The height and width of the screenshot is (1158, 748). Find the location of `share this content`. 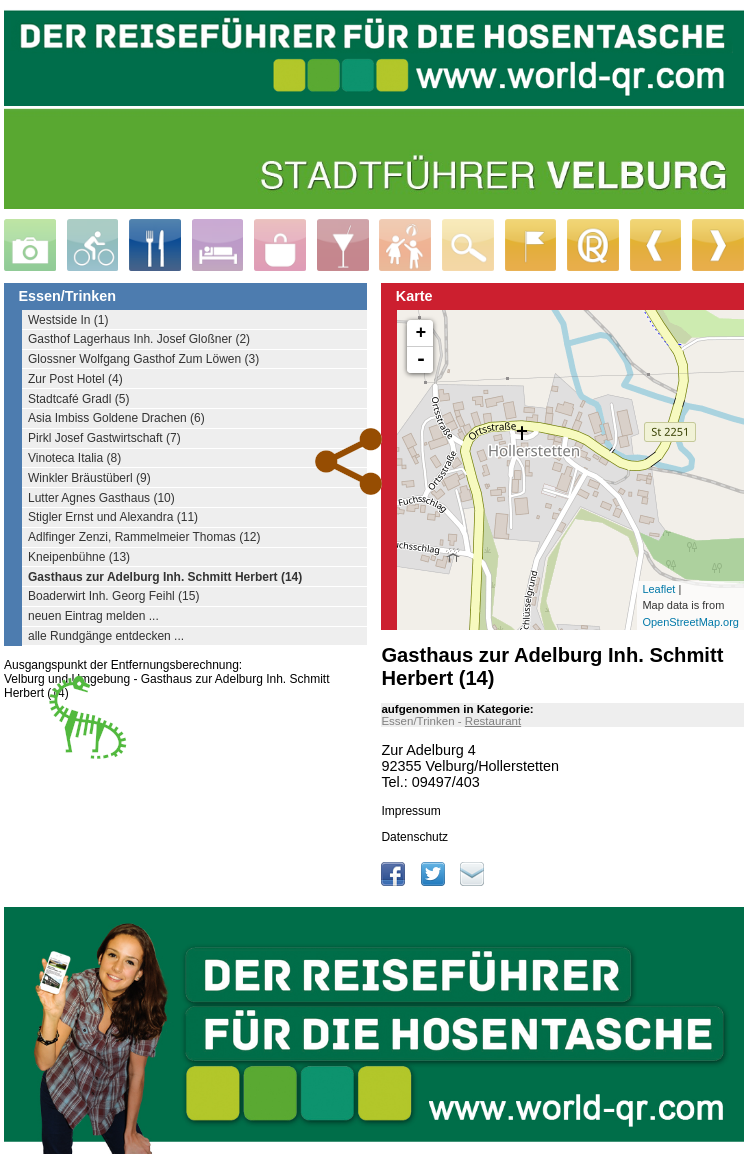

share this content is located at coordinates (348, 461).